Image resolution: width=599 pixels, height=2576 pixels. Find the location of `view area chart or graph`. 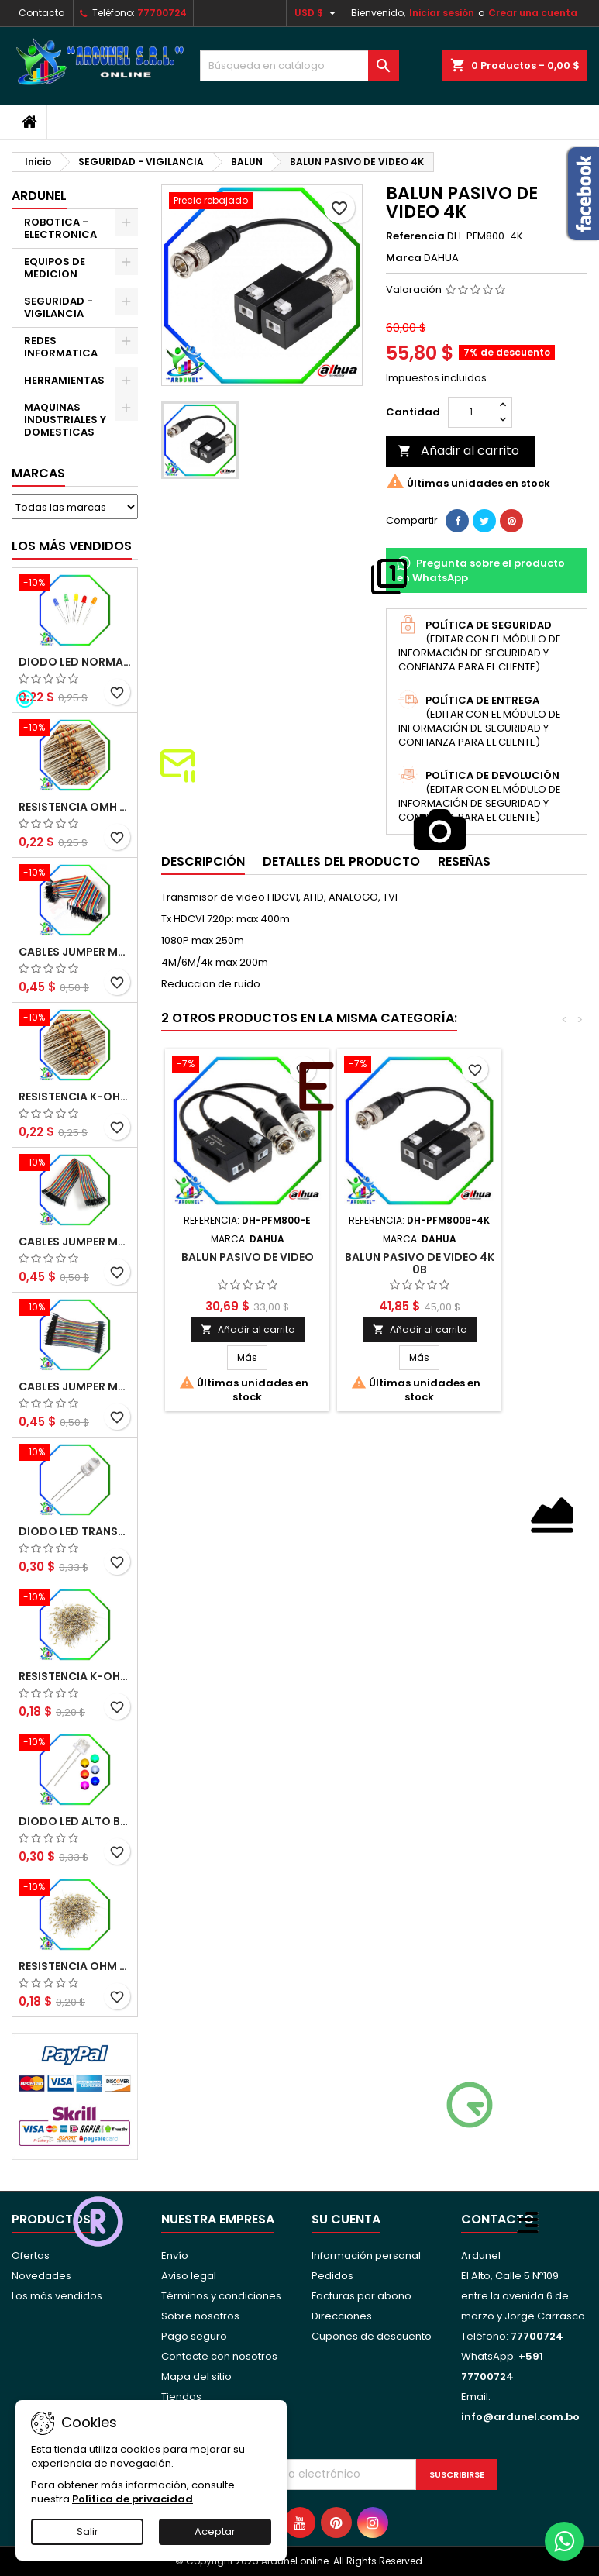

view area chart or graph is located at coordinates (552, 1514).